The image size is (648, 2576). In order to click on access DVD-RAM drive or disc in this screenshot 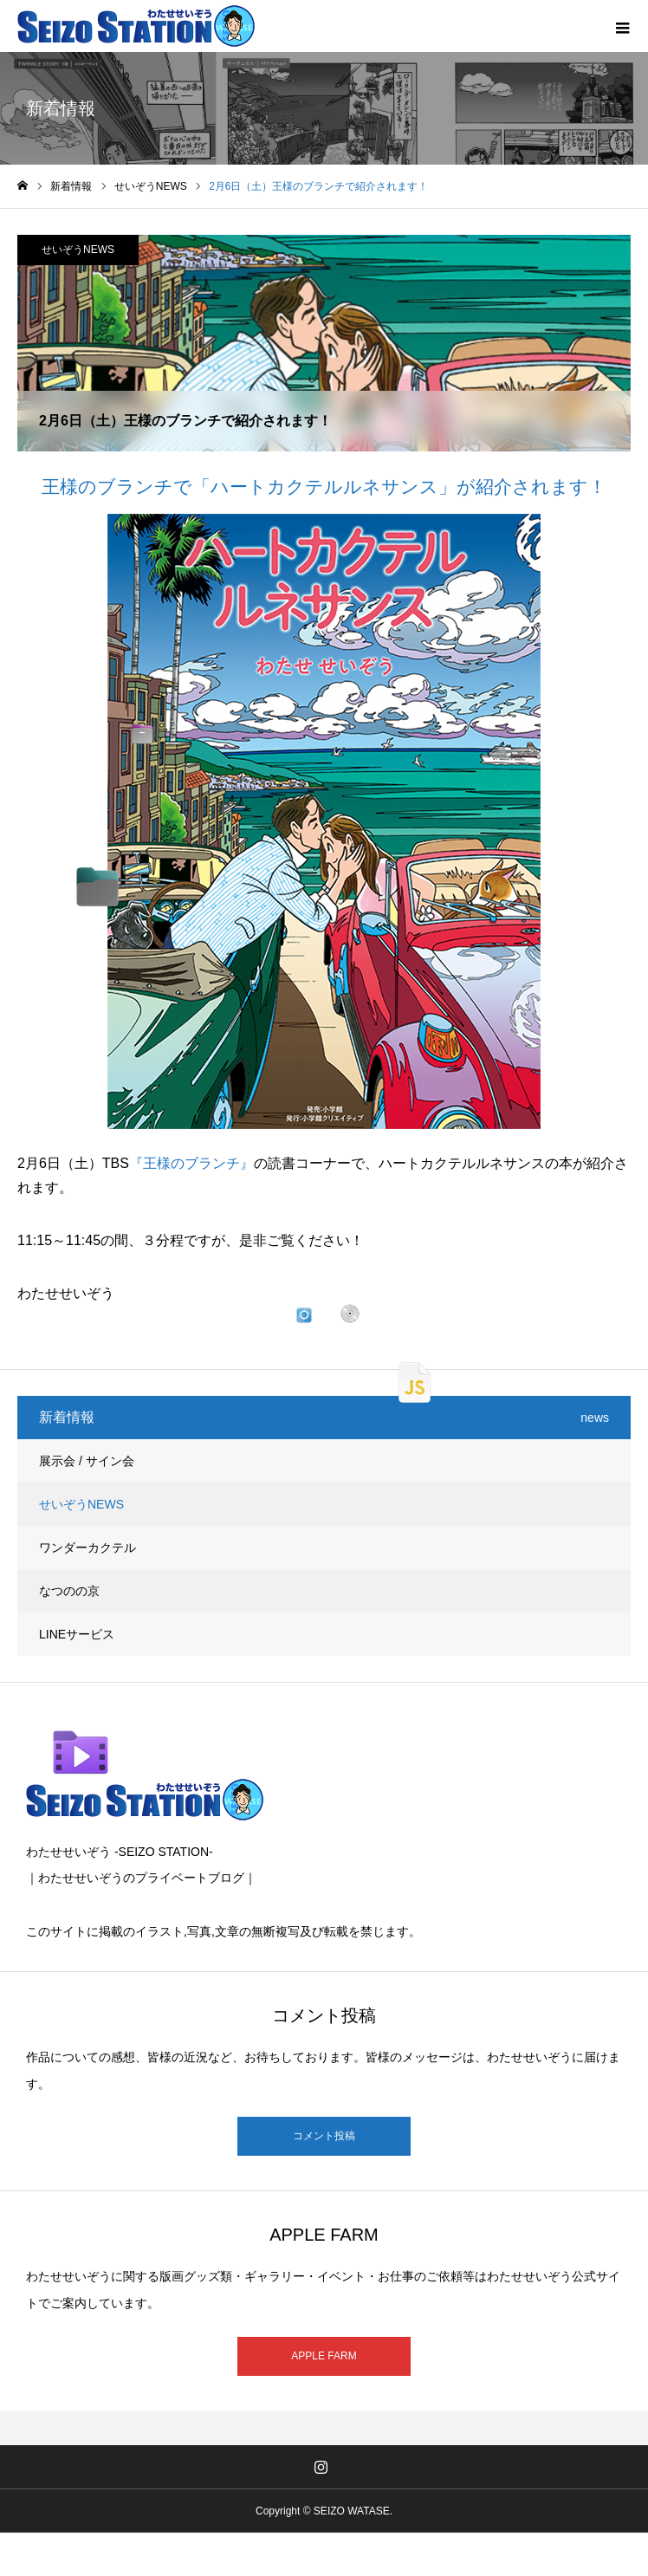, I will do `click(350, 1314)`.